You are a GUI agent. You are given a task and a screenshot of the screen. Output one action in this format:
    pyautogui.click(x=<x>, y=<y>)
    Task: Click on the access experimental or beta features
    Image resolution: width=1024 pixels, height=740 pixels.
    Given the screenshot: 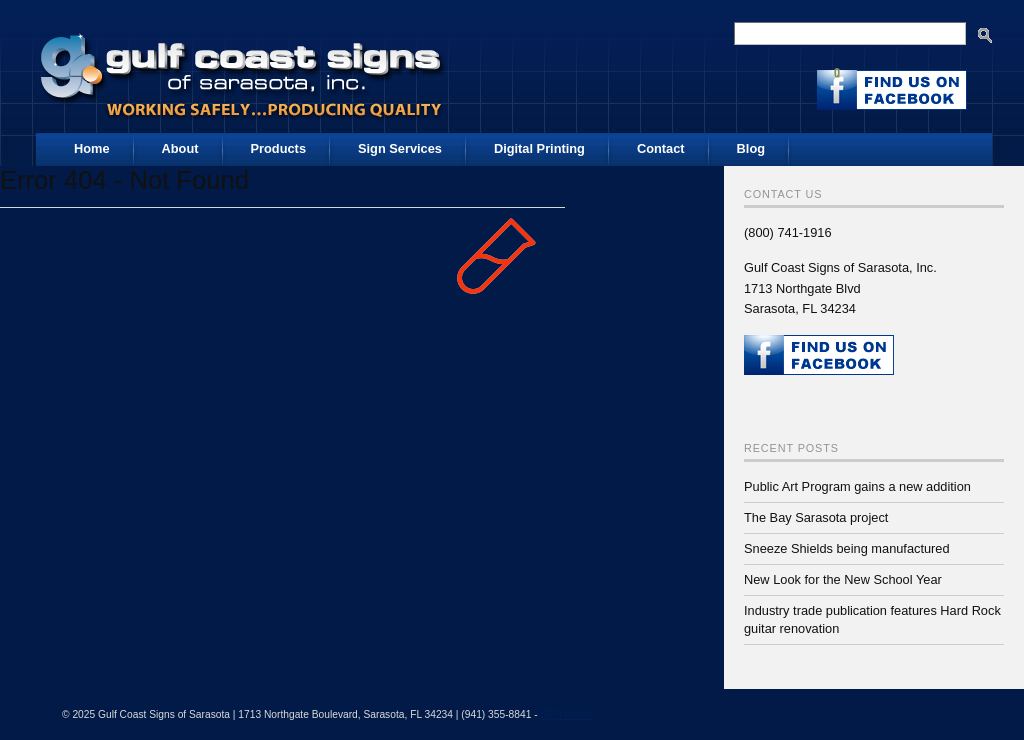 What is the action you would take?
    pyautogui.click(x=495, y=256)
    